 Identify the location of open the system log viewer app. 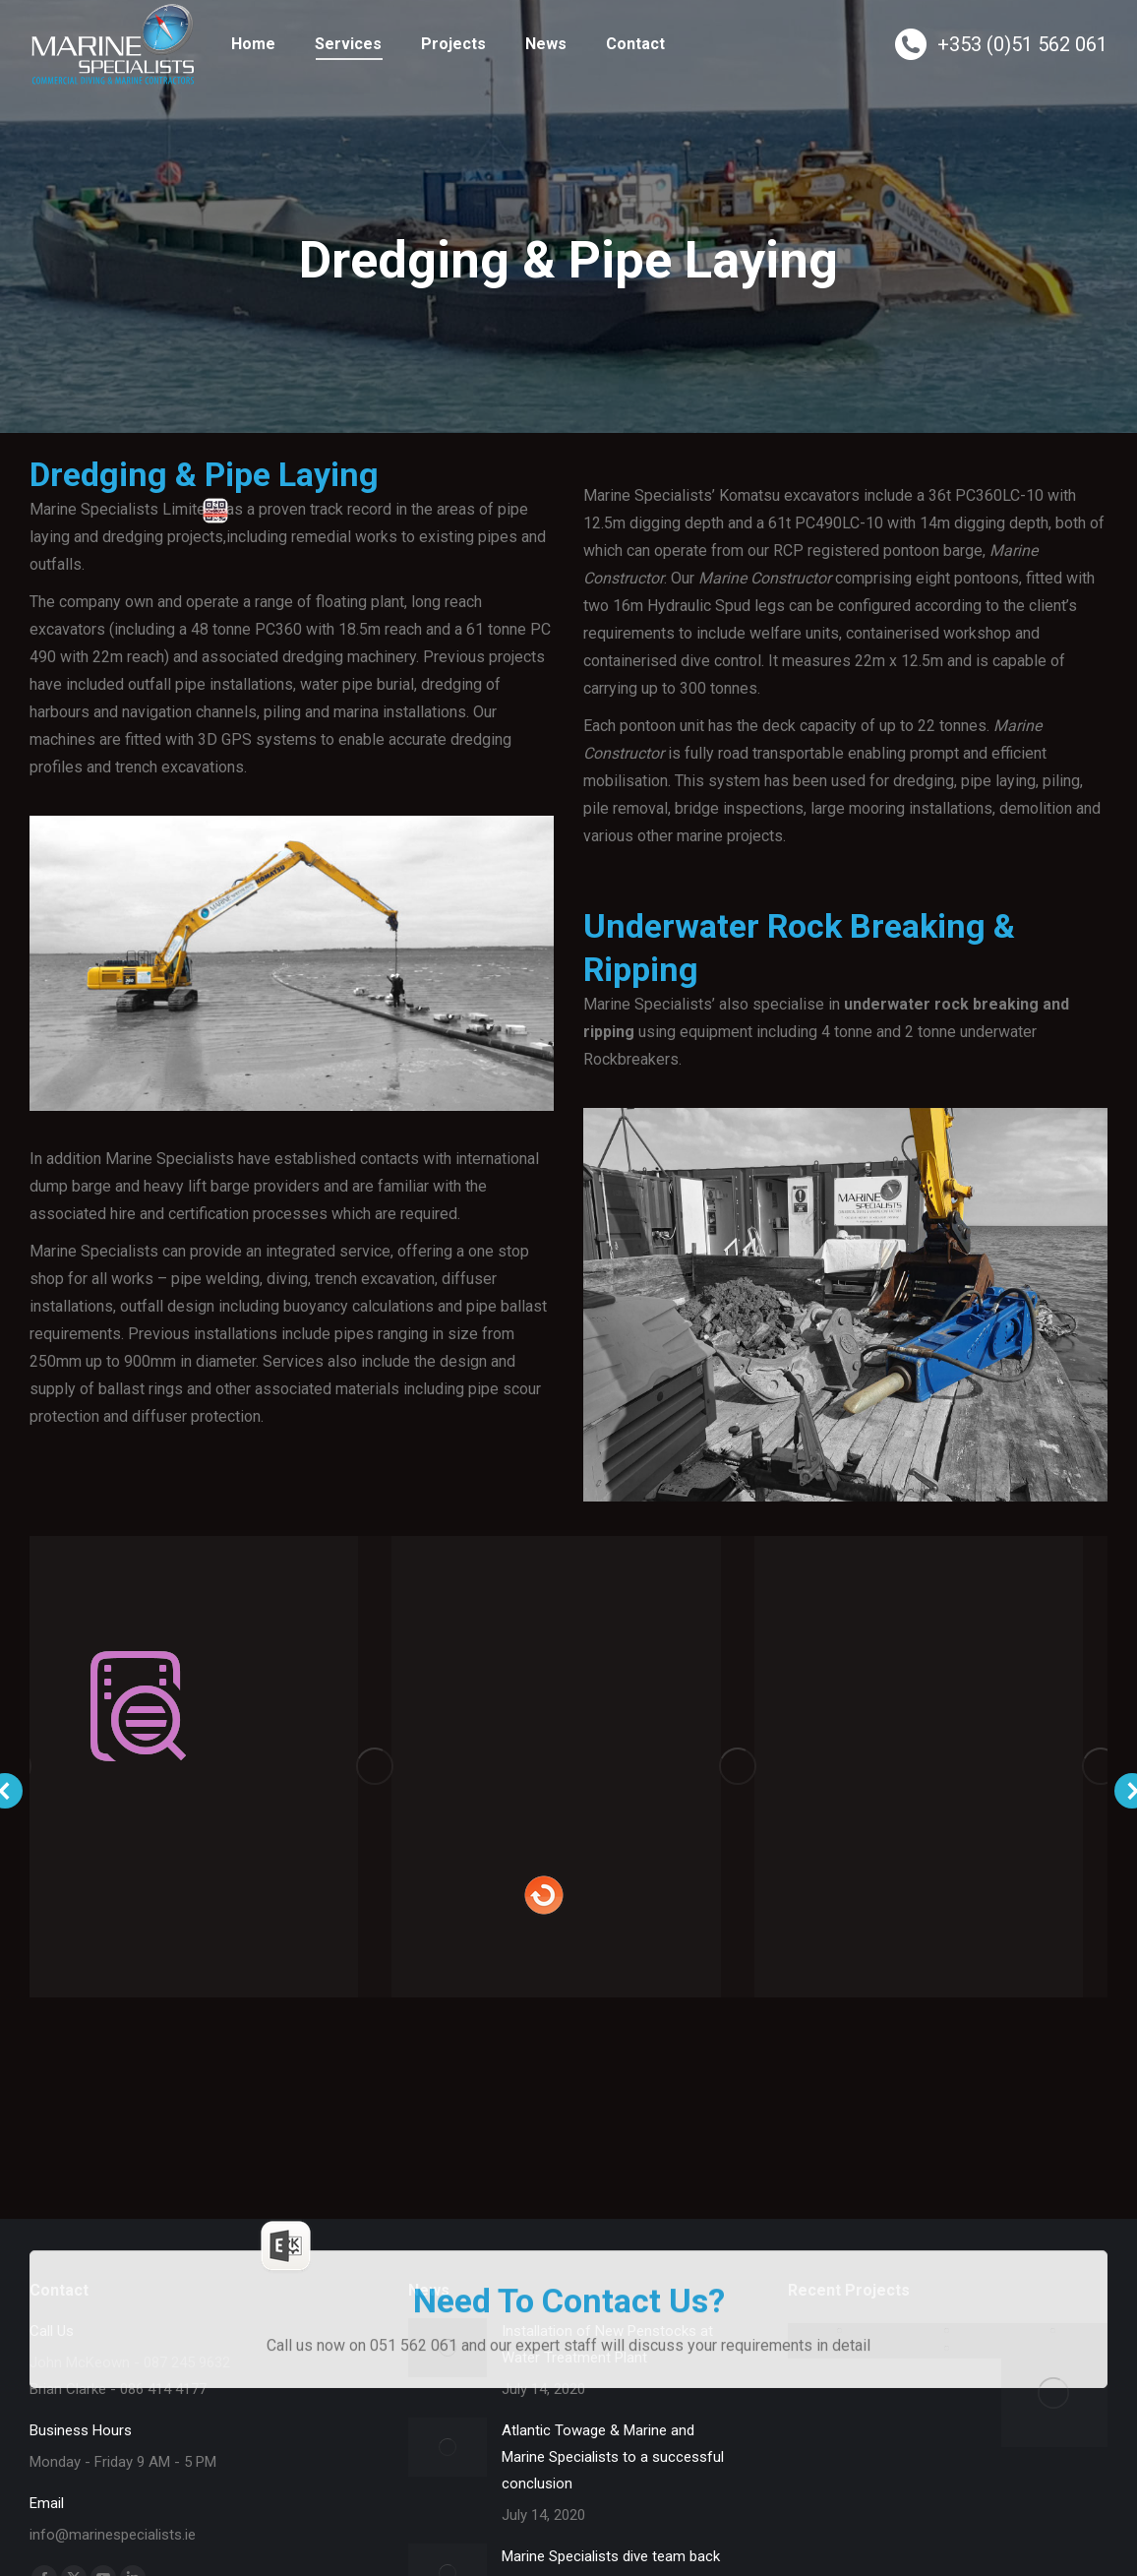
(139, 1706).